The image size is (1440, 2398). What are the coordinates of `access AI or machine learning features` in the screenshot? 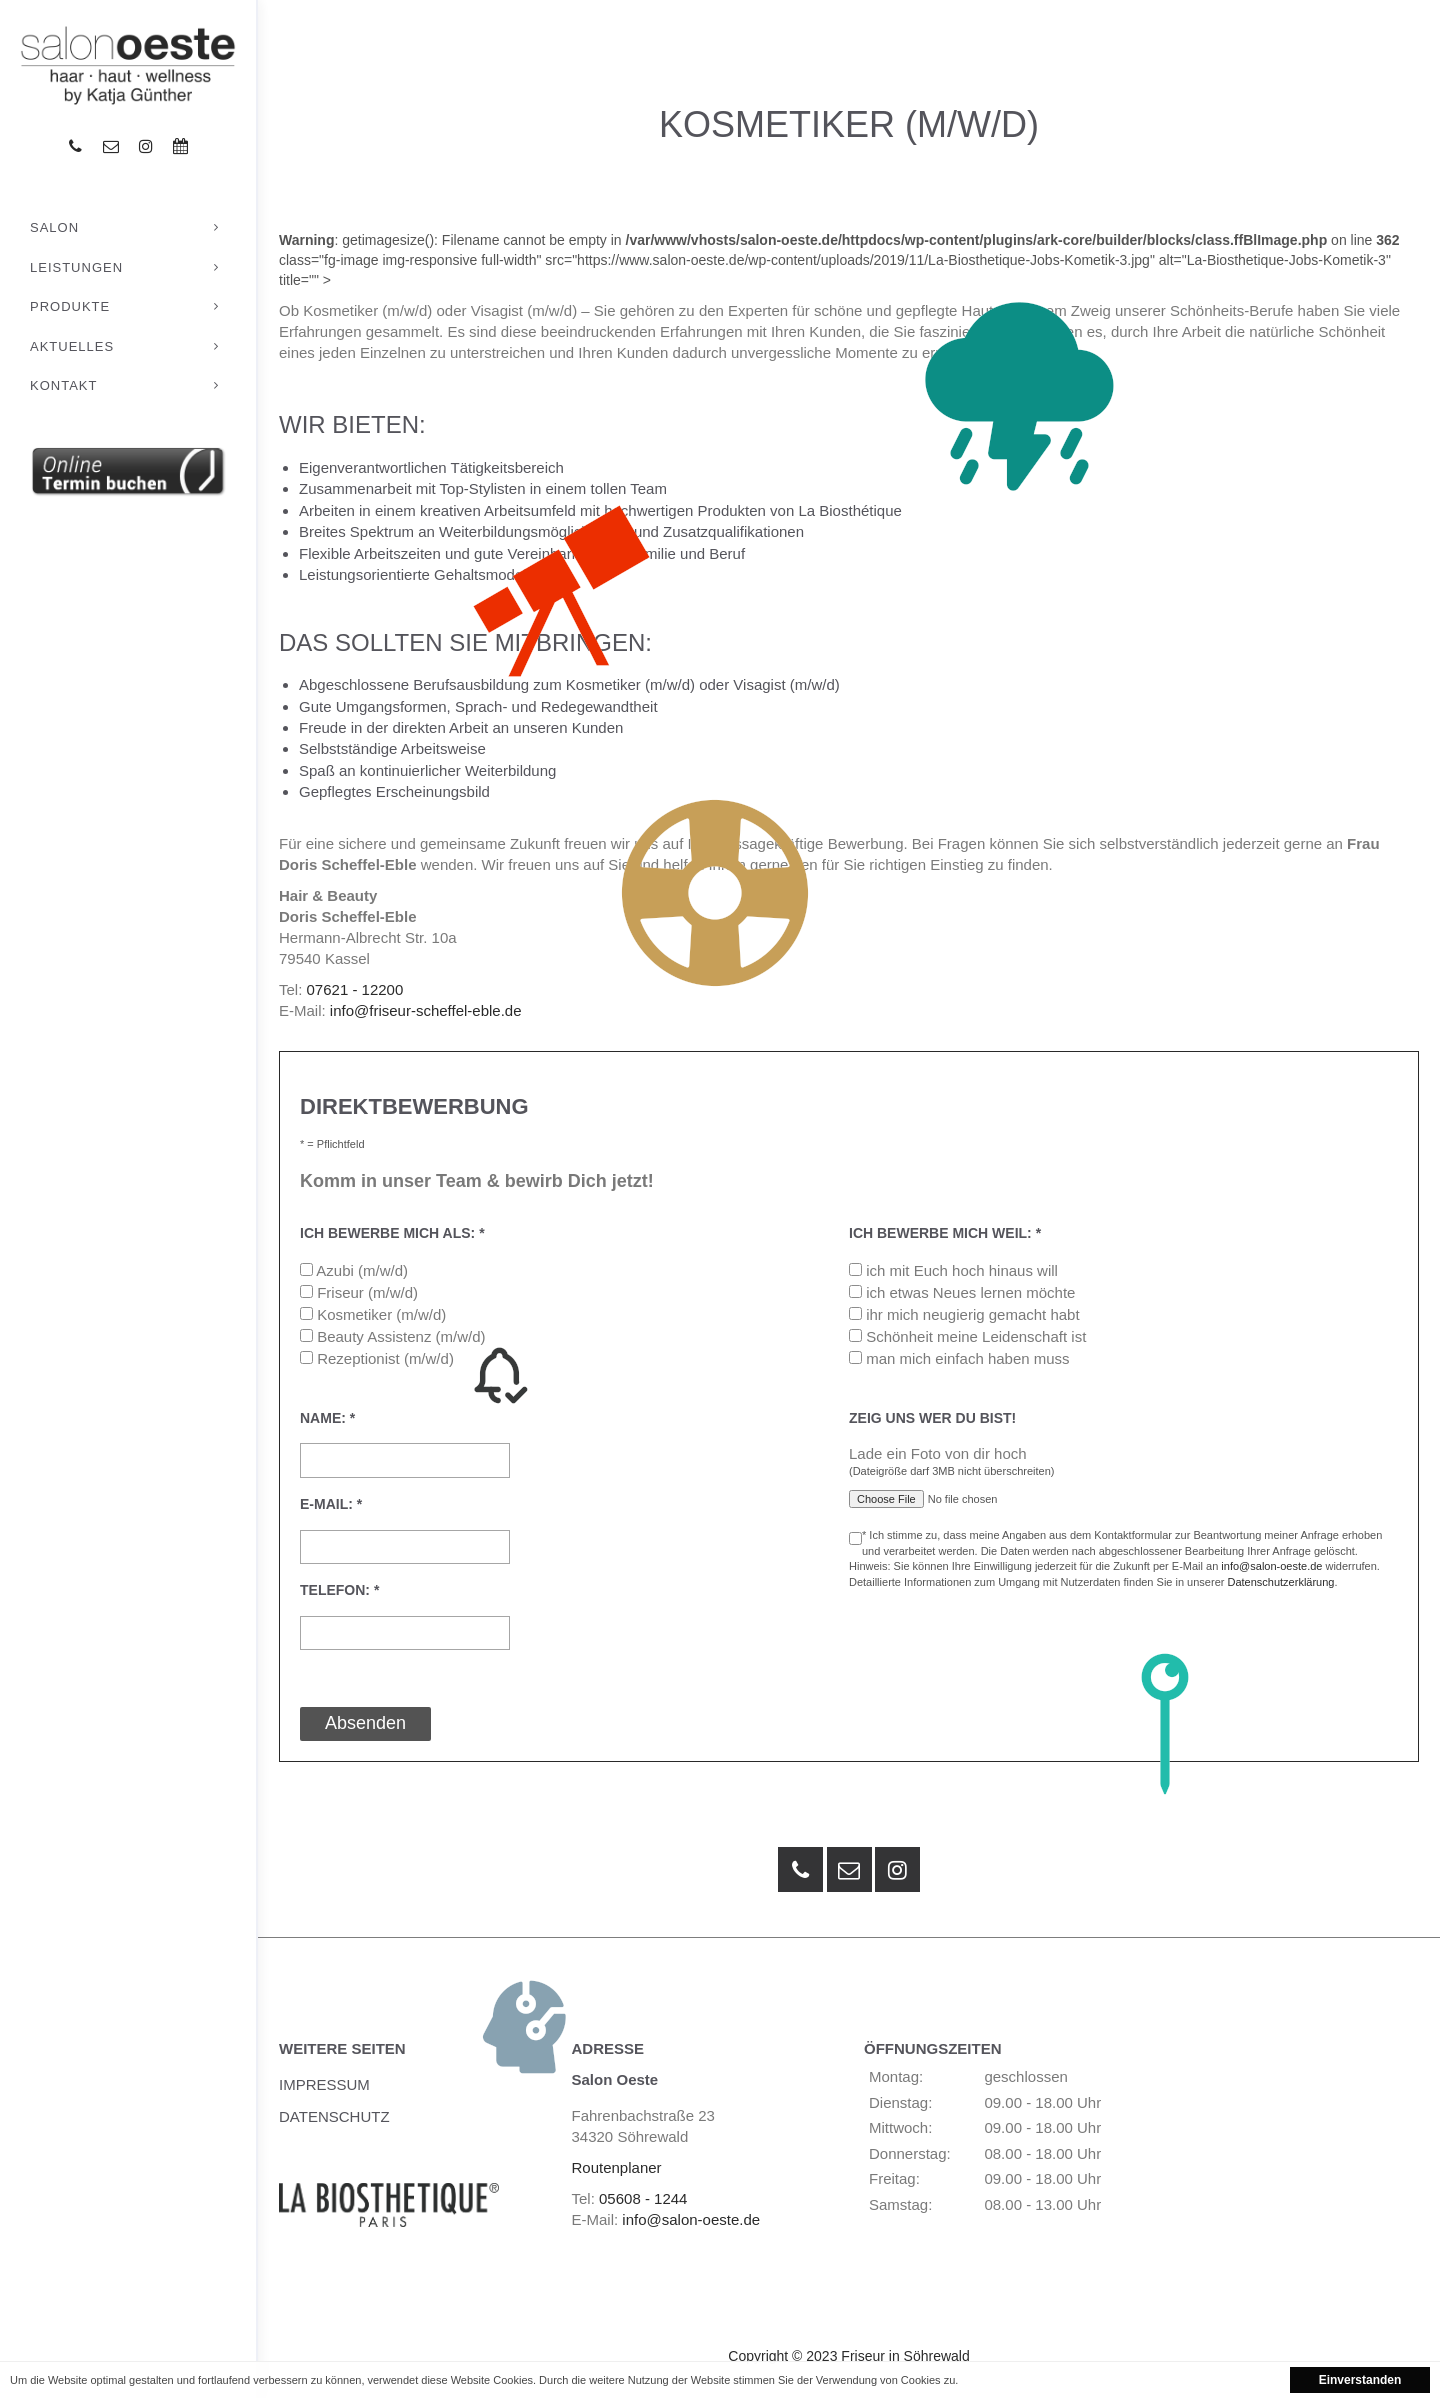 It's located at (526, 2027).